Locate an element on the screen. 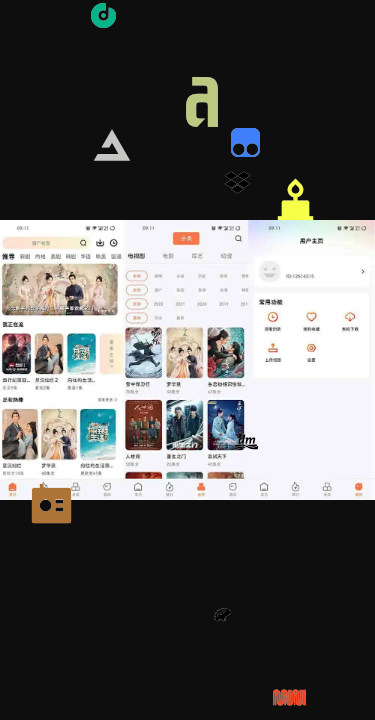 This screenshot has height=720, width=375. AtlasOS logo is located at coordinates (112, 145).